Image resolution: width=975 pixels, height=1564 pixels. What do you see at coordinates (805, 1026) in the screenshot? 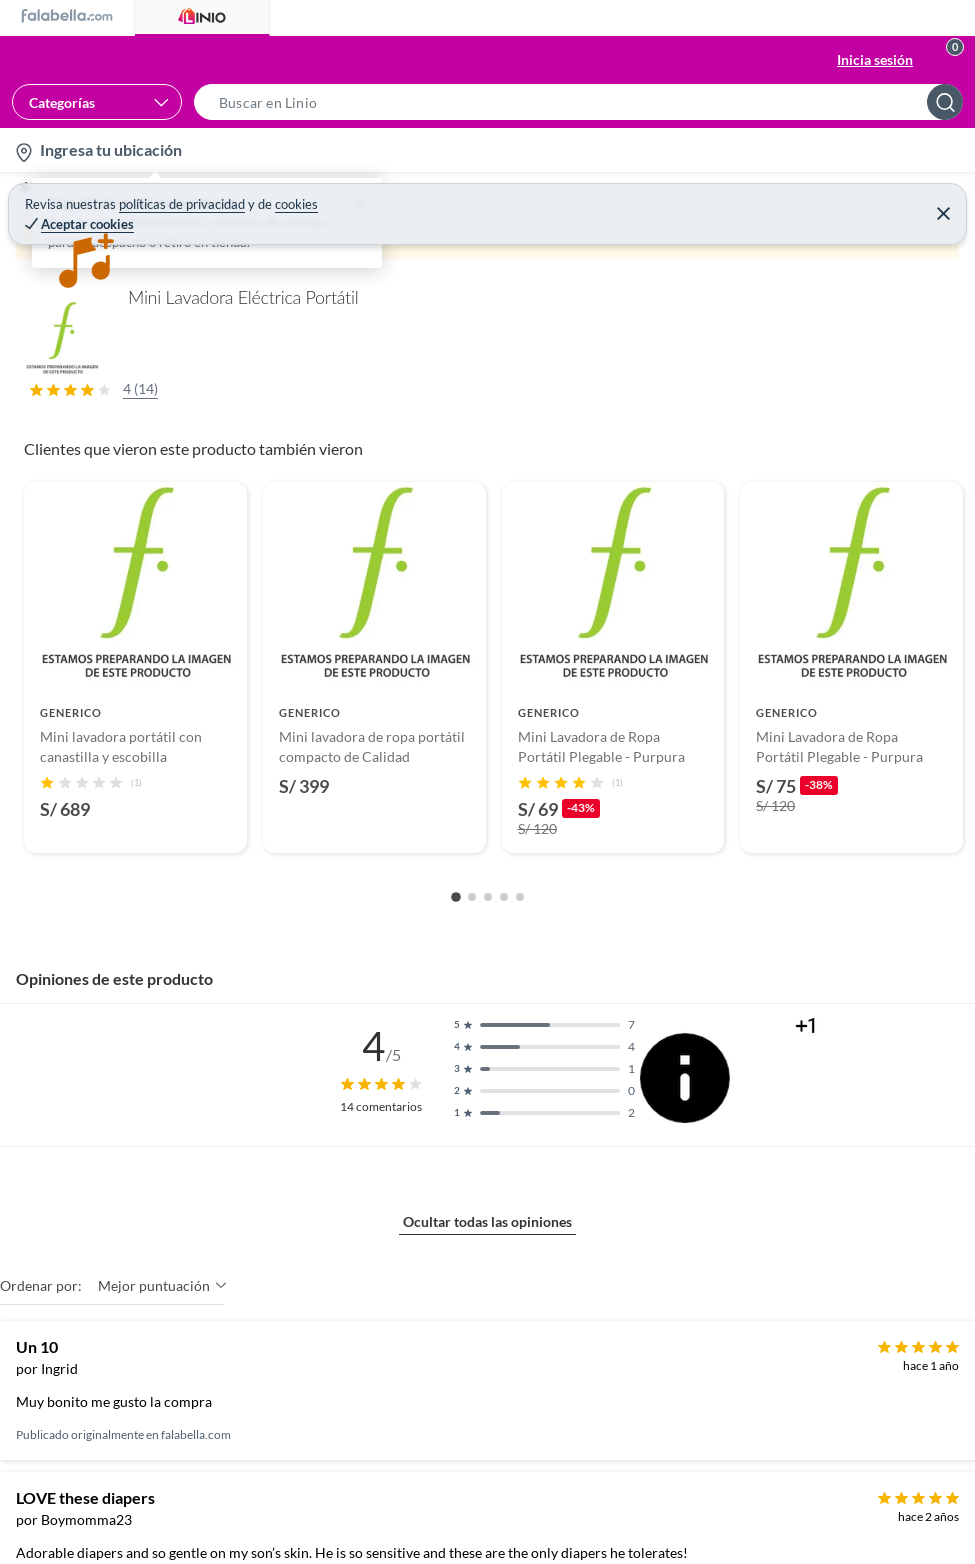
I see `increase exposure by one stop` at bounding box center [805, 1026].